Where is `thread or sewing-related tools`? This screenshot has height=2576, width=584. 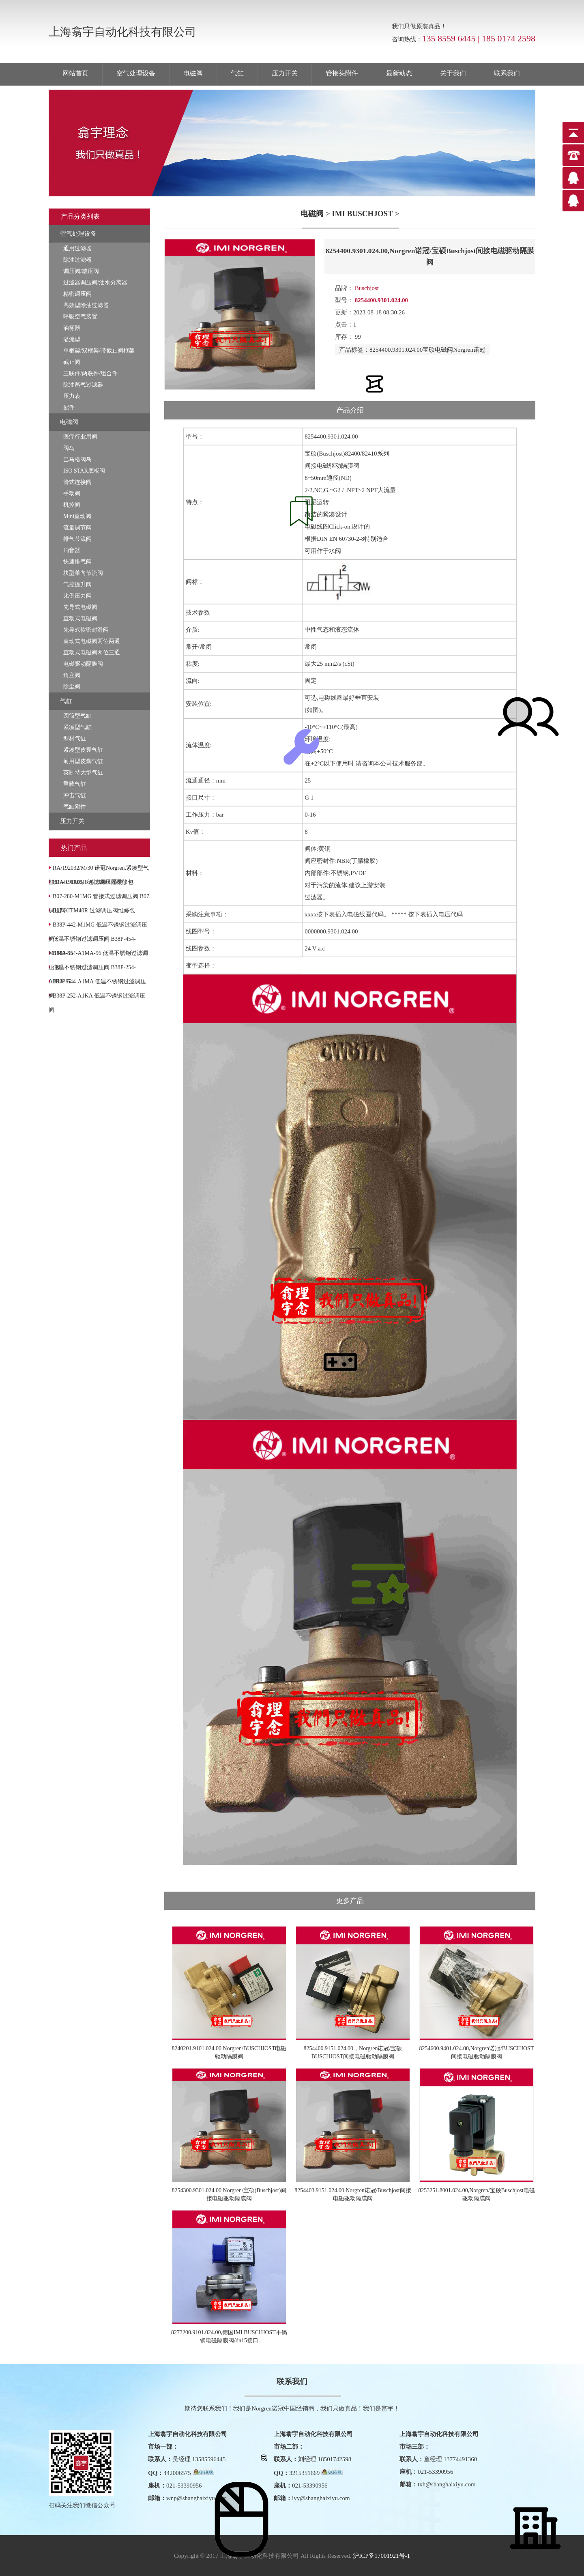 thread or sewing-related tools is located at coordinates (374, 384).